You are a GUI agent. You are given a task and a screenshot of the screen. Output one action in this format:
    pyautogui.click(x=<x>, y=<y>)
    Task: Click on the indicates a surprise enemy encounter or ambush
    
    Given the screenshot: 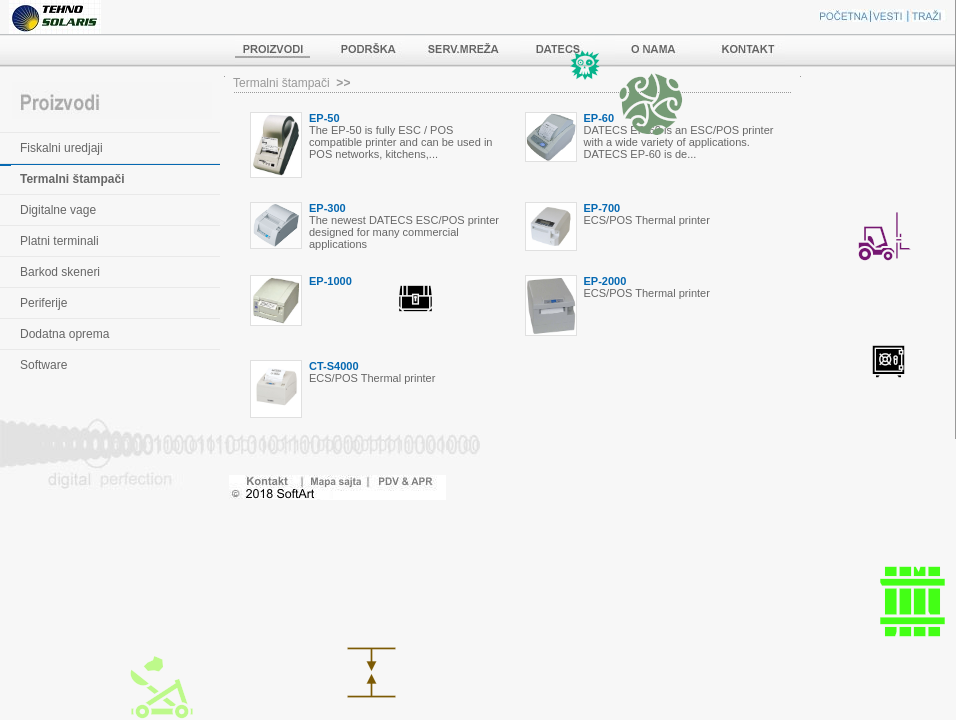 What is the action you would take?
    pyautogui.click(x=585, y=65)
    